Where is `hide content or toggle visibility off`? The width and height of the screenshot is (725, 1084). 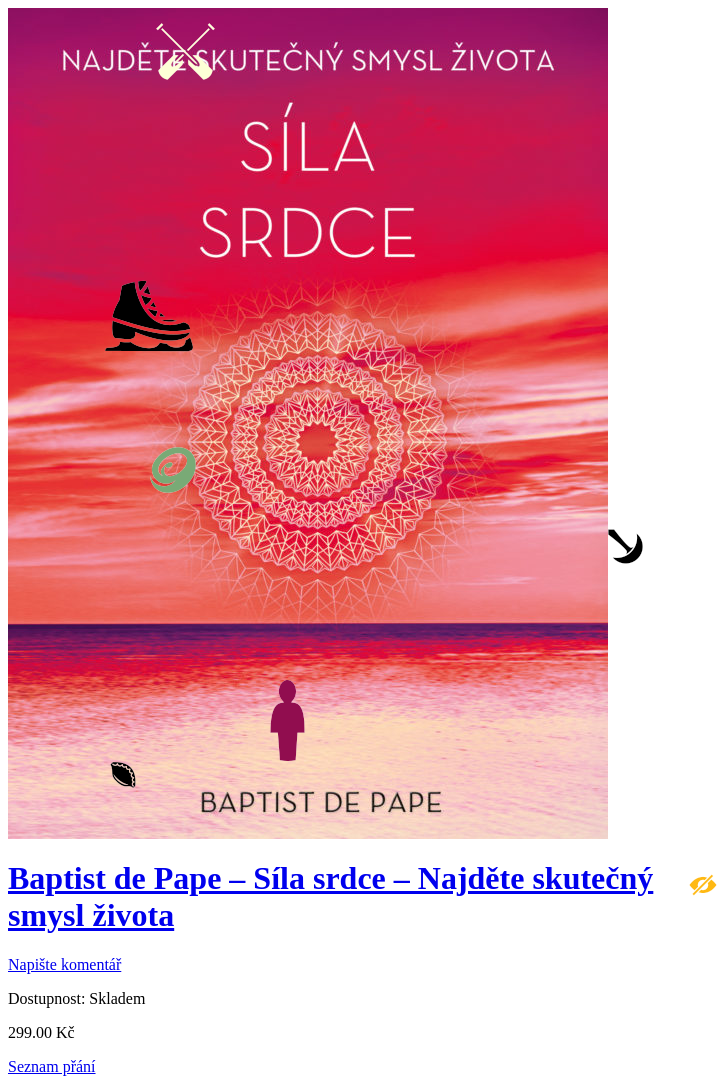
hide content or toggle visibility off is located at coordinates (703, 885).